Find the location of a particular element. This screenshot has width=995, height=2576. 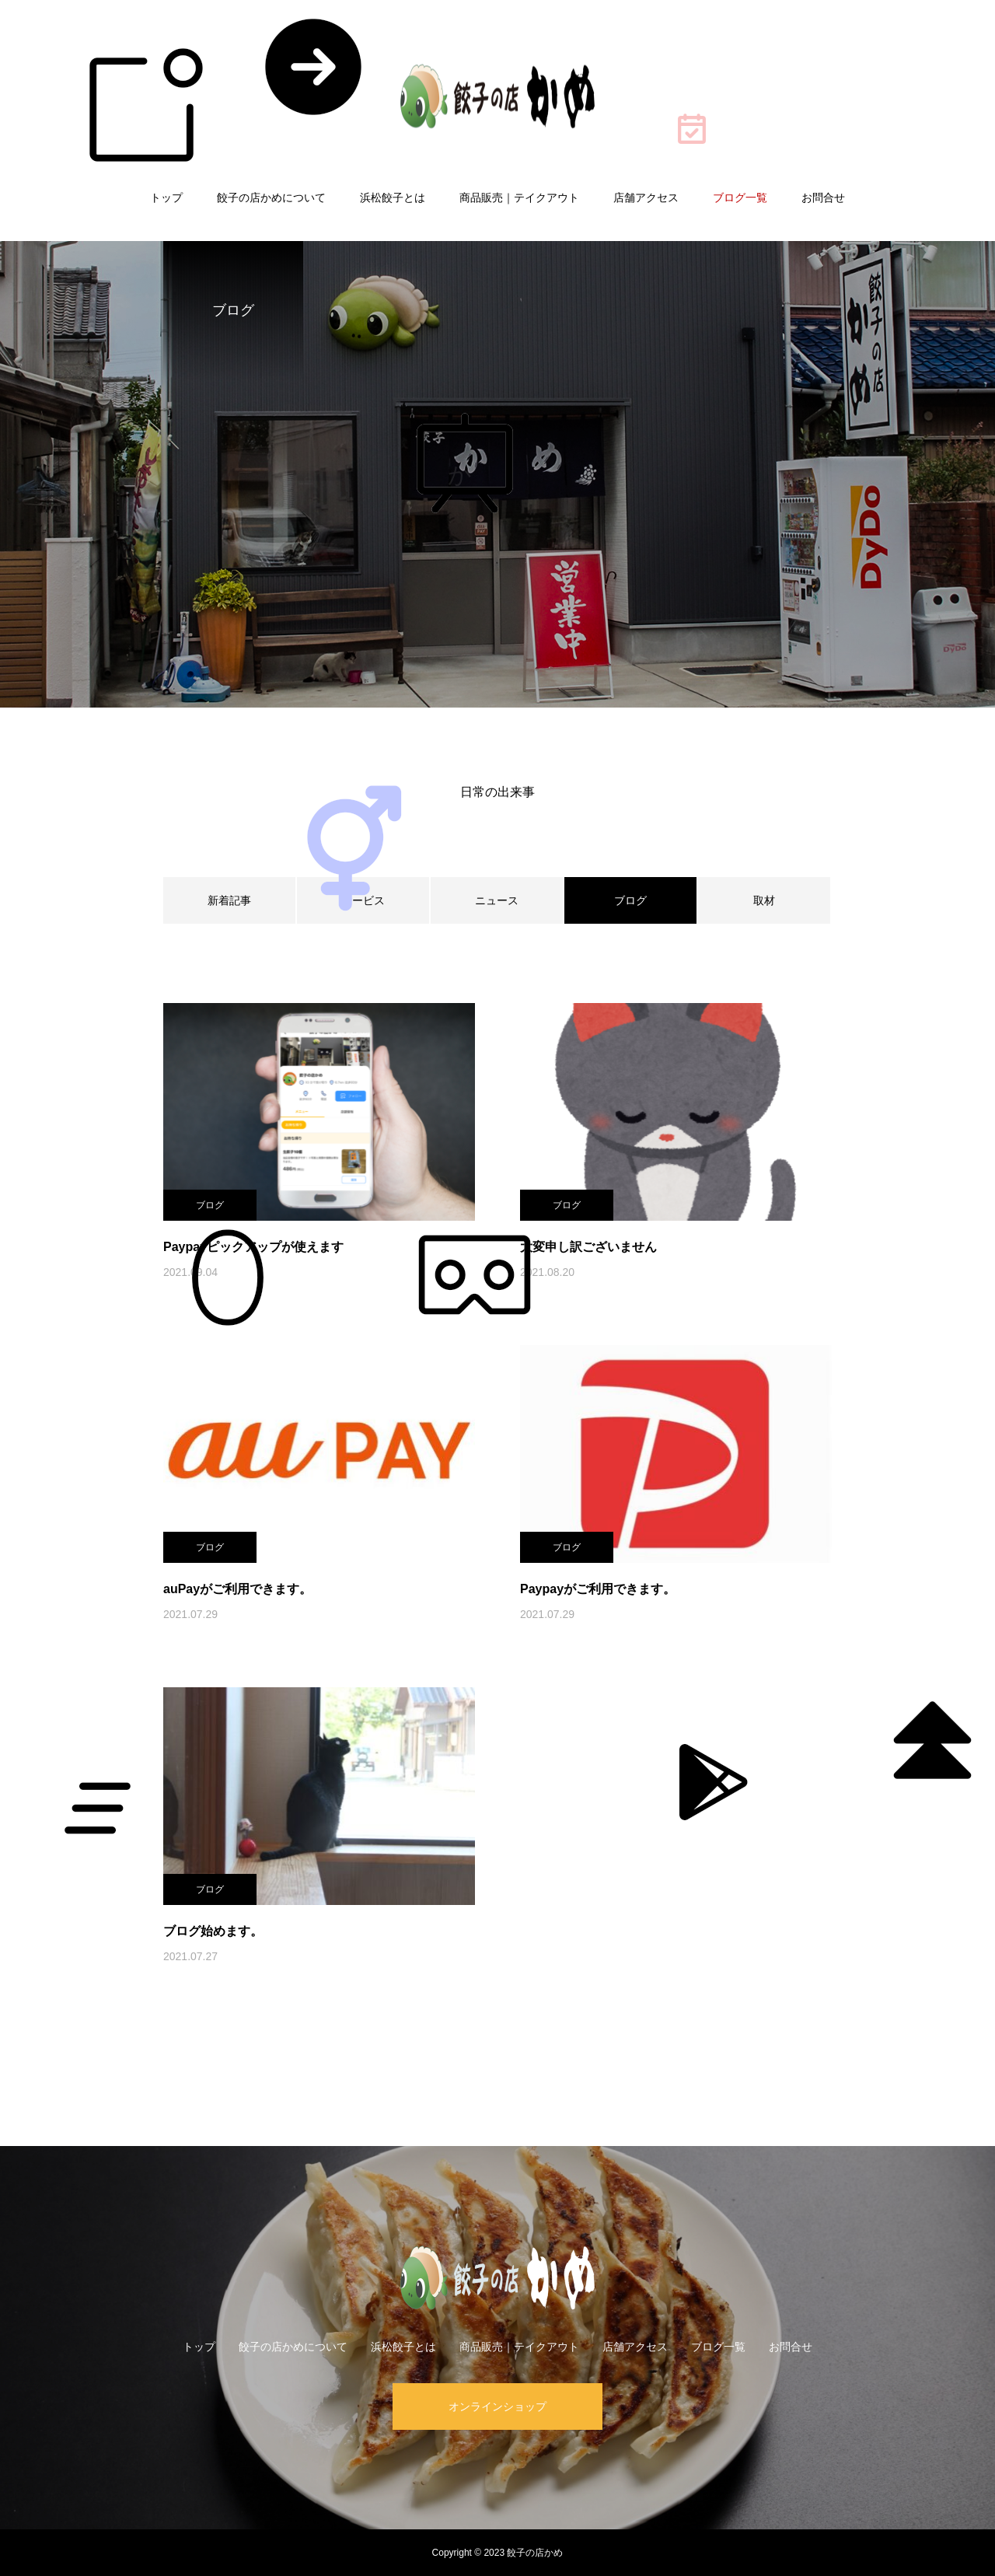

start a presentation or slideshow is located at coordinates (465, 465).